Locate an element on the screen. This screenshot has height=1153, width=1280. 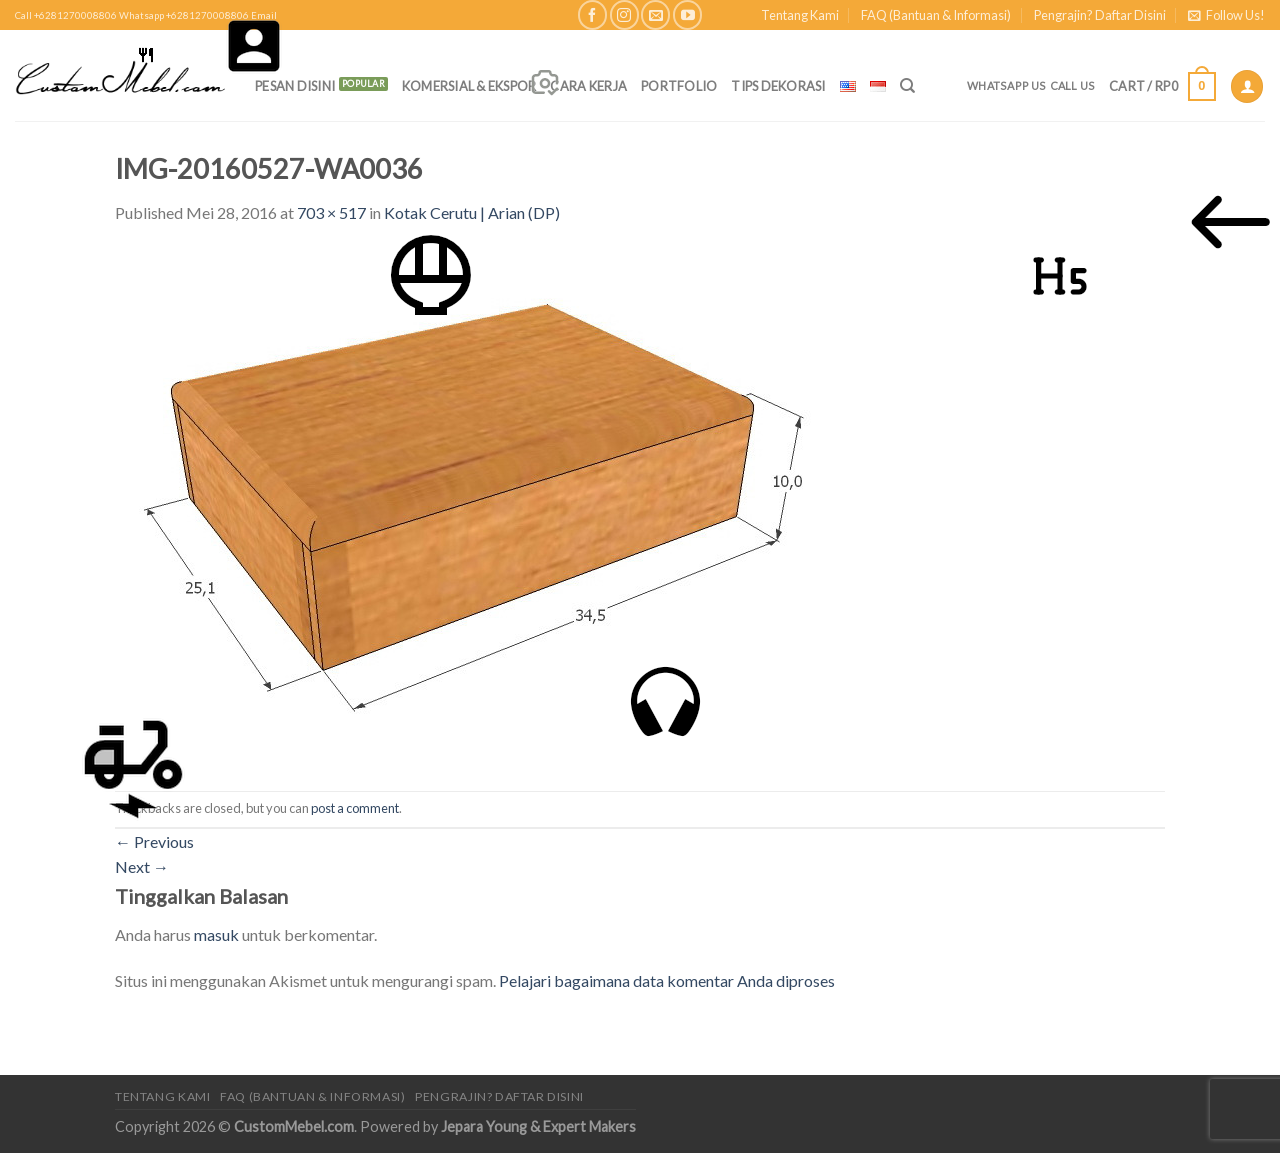
access your account or profile is located at coordinates (254, 46).